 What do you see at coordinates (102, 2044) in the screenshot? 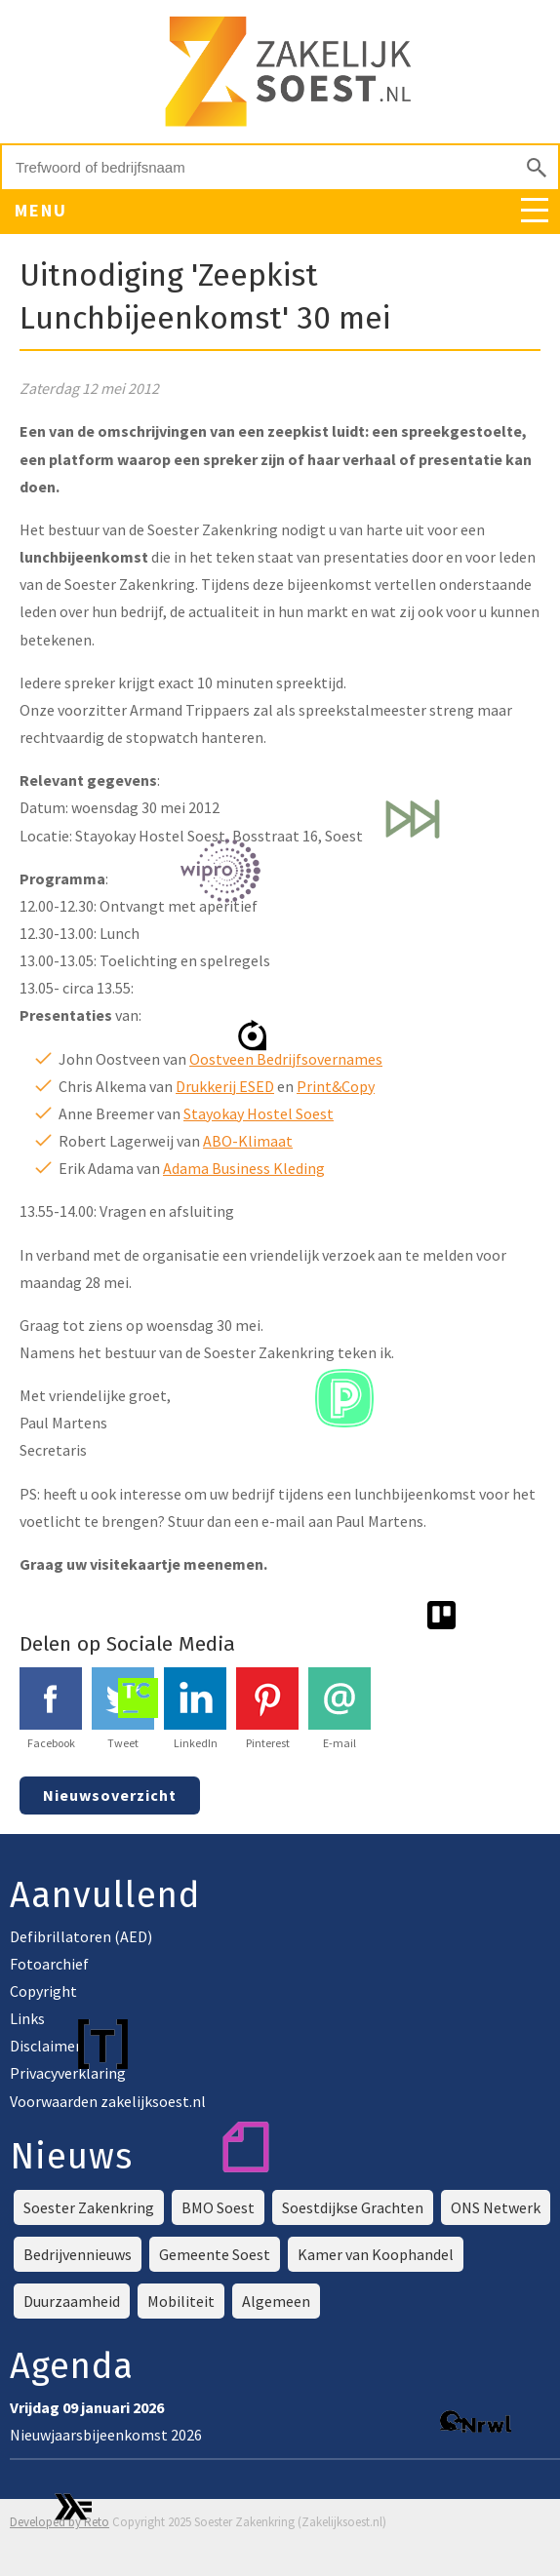
I see `TOML configuration file format logo` at bounding box center [102, 2044].